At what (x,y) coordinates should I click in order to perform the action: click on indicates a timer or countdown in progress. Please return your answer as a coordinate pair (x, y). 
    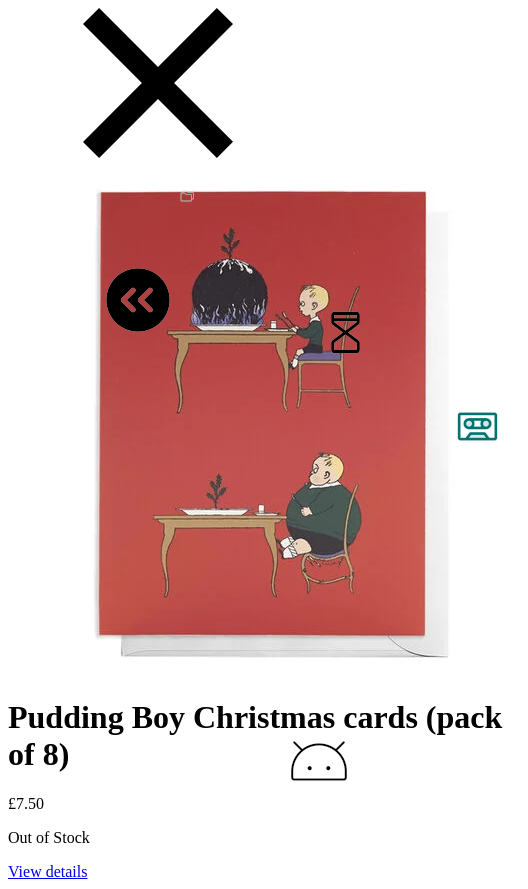
    Looking at the image, I should click on (345, 332).